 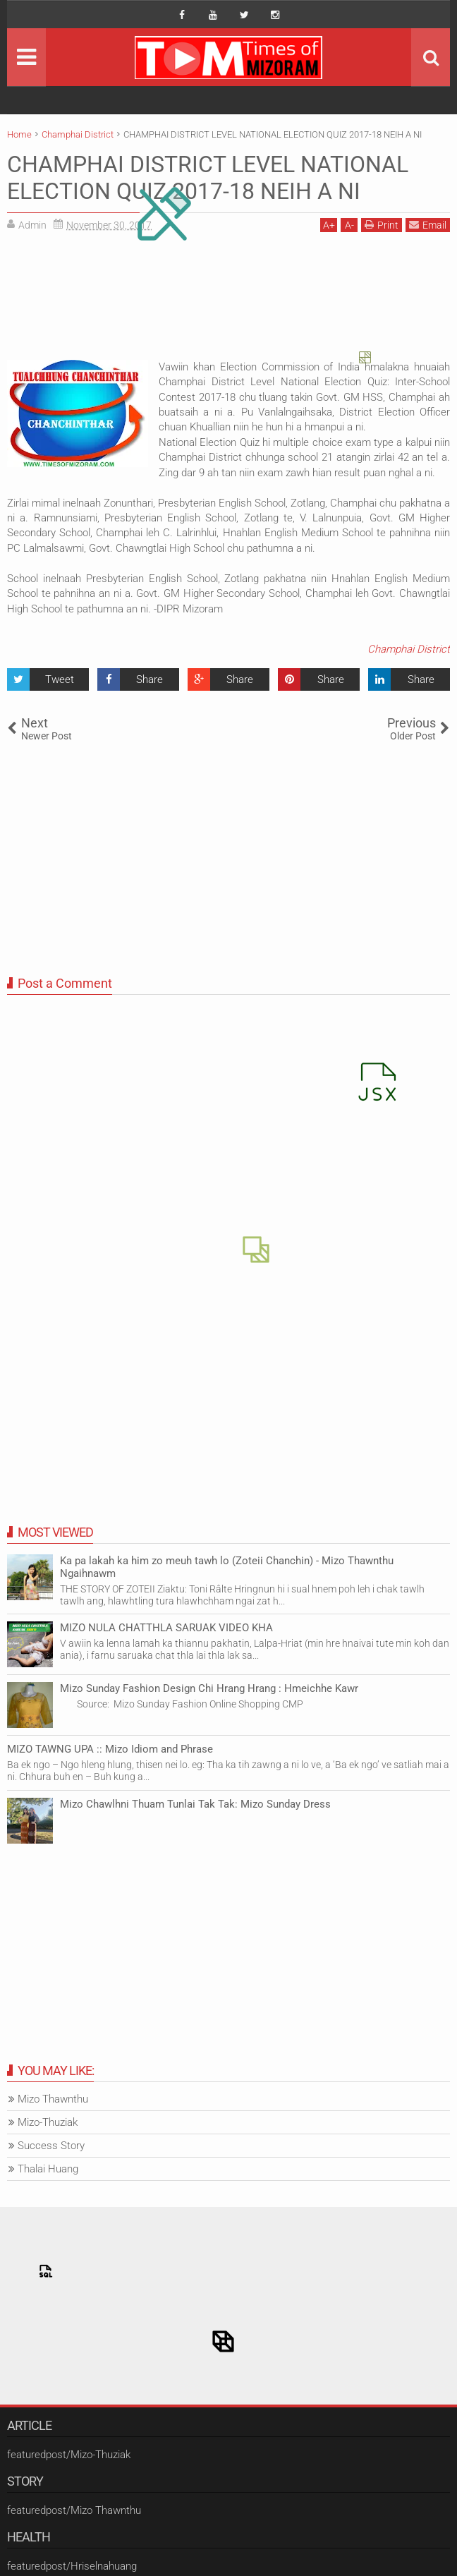 What do you see at coordinates (378, 1083) in the screenshot?
I see `jsx file type indicator` at bounding box center [378, 1083].